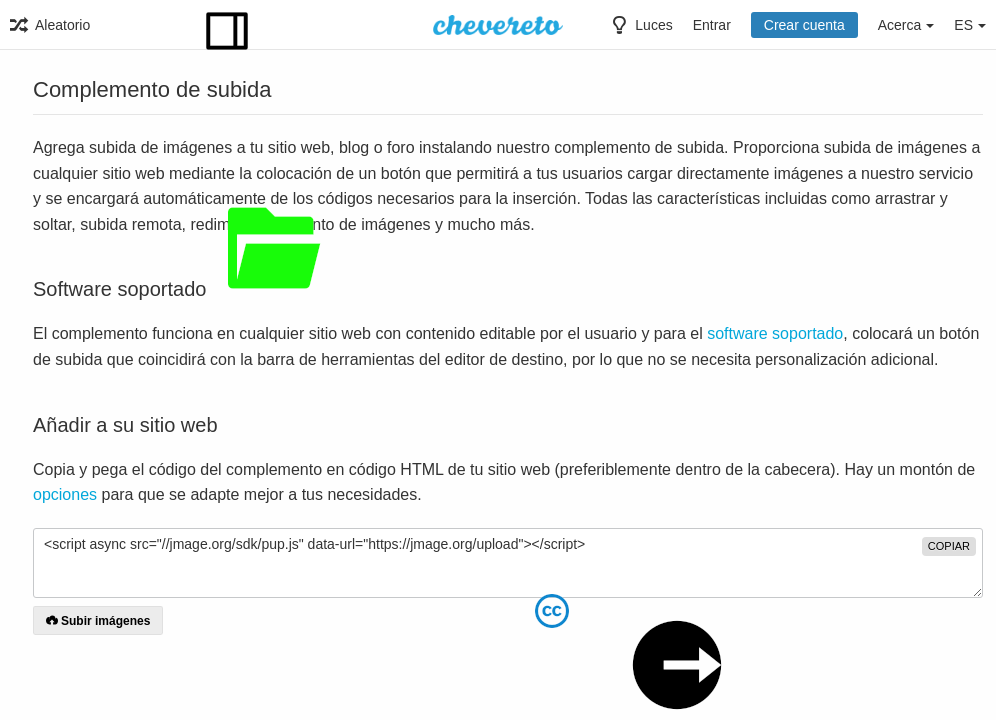 The height and width of the screenshot is (720, 996). What do you see at coordinates (273, 248) in the screenshot?
I see `open folder to view contents` at bounding box center [273, 248].